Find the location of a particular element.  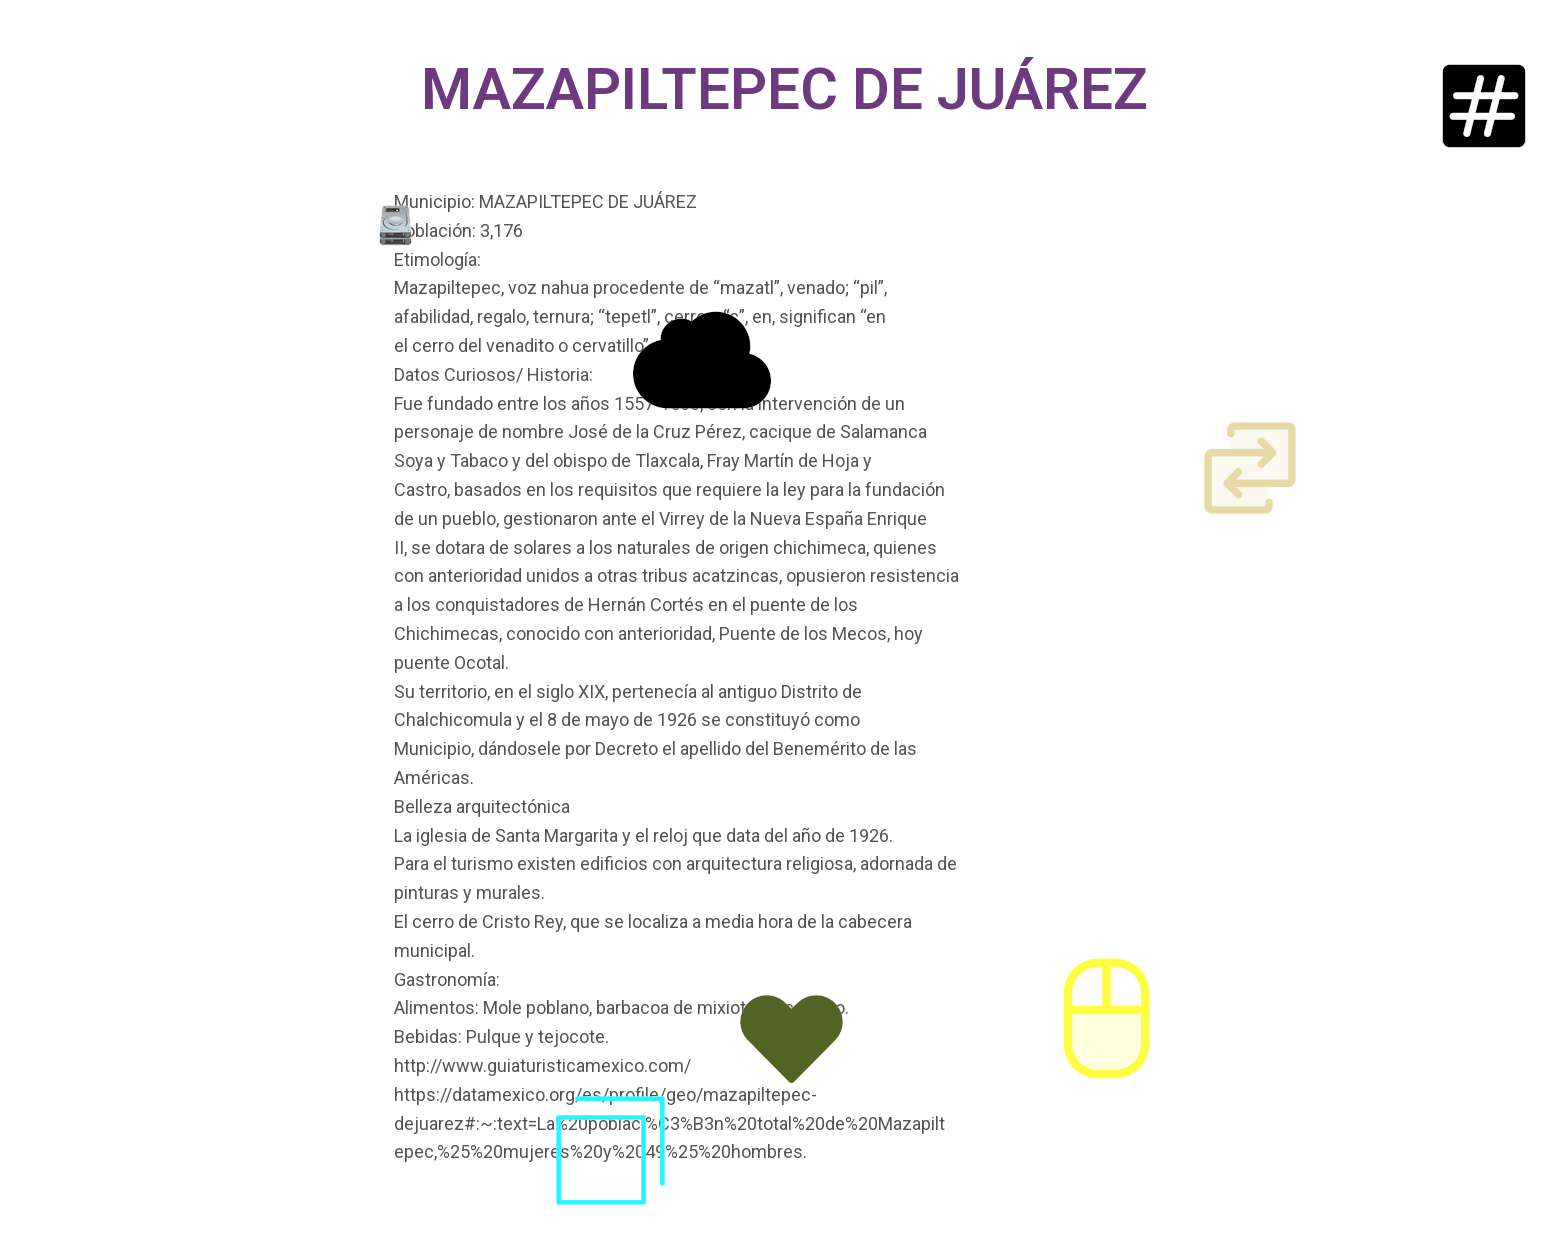

add item to favorites is located at coordinates (791, 1035).